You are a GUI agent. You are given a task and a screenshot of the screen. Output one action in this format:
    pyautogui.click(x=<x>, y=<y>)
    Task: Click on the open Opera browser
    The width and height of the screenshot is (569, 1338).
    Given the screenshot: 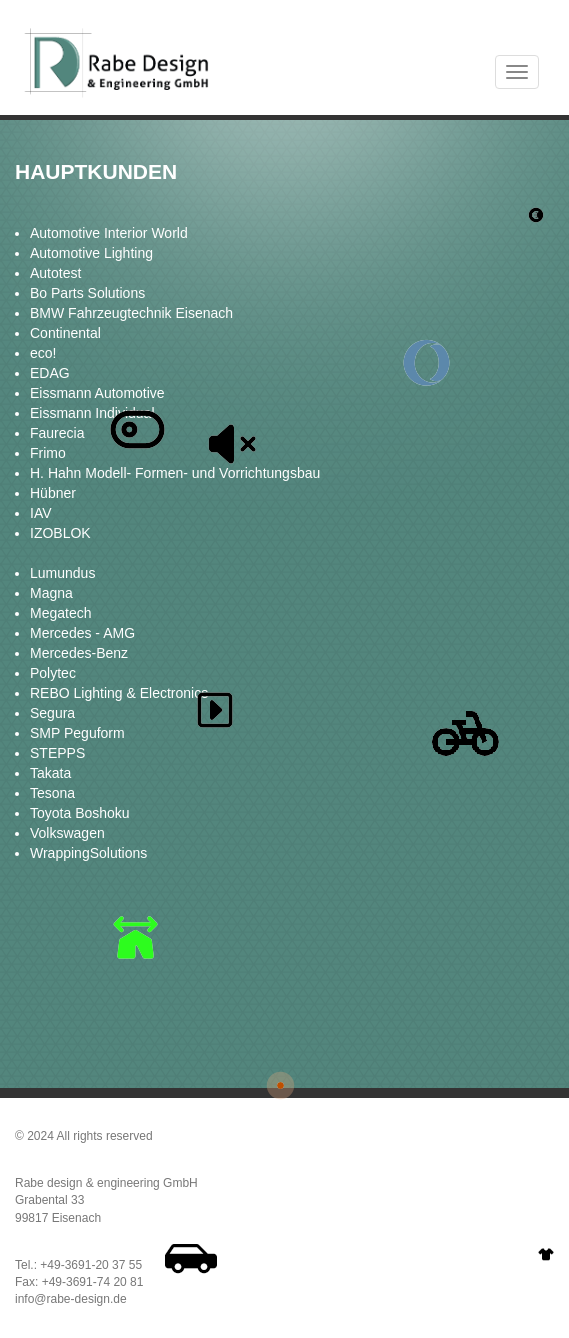 What is the action you would take?
    pyautogui.click(x=426, y=363)
    